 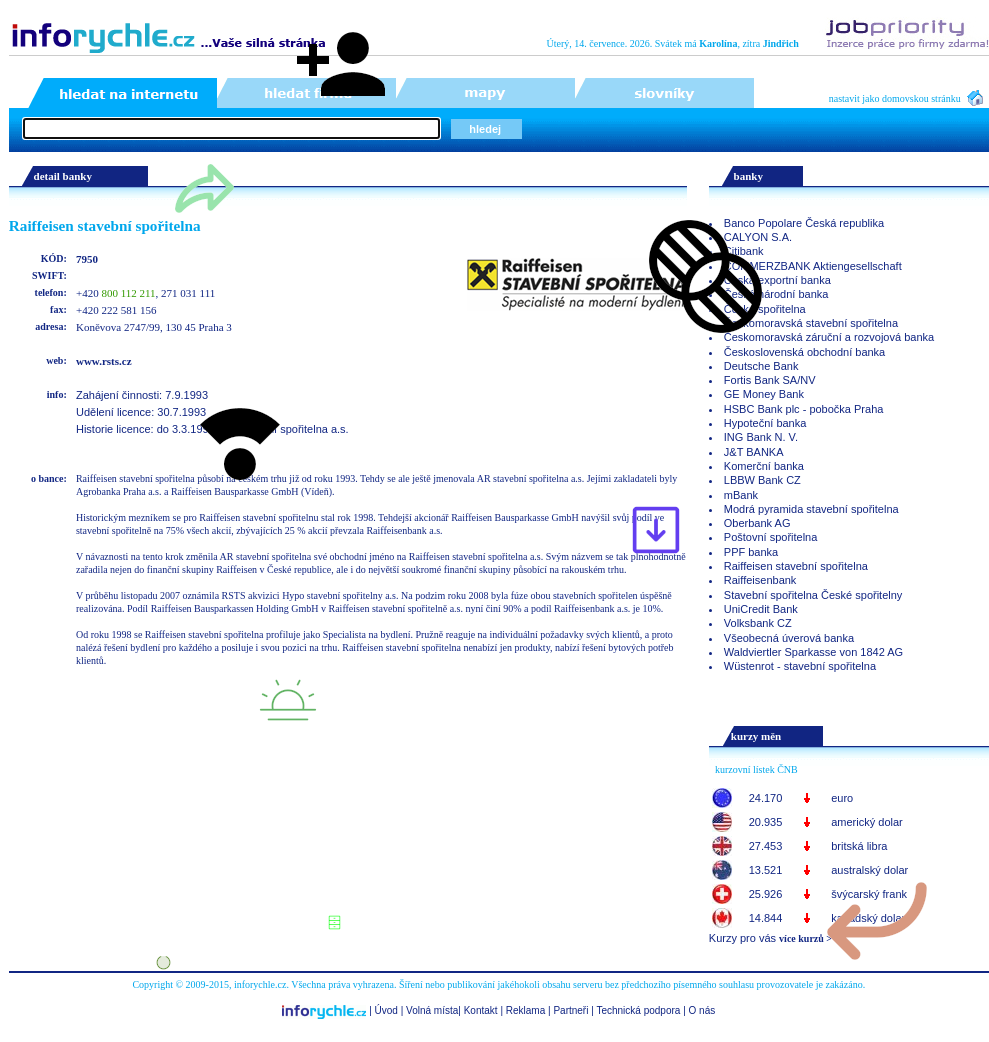 What do you see at coordinates (877, 921) in the screenshot?
I see `reply to a message` at bounding box center [877, 921].